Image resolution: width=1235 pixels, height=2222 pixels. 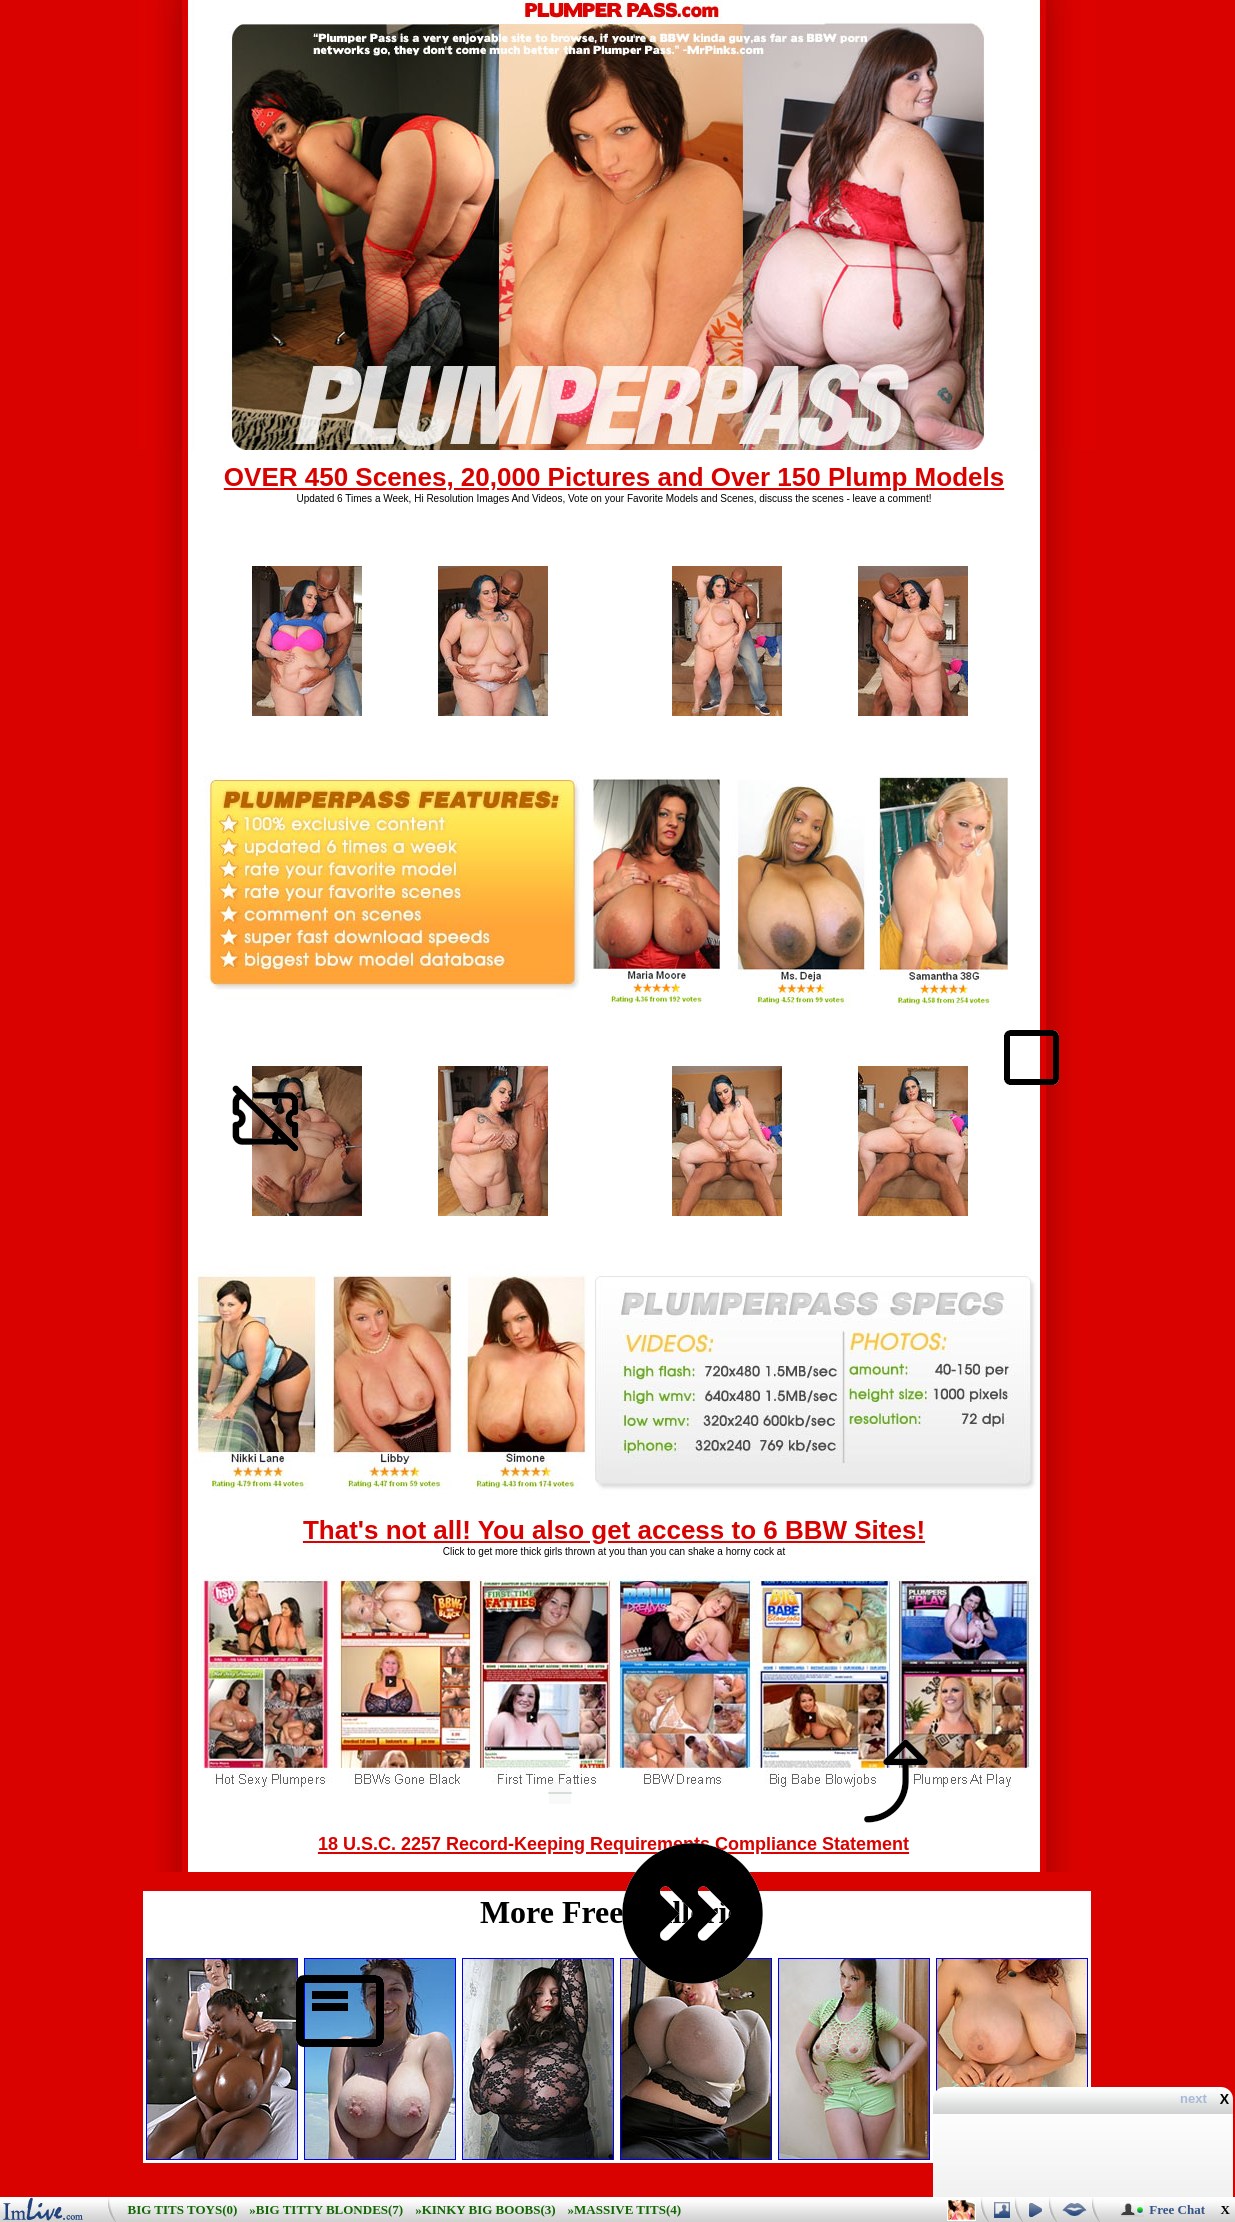 What do you see at coordinates (560, 1793) in the screenshot?
I see `decrease quantity or value` at bounding box center [560, 1793].